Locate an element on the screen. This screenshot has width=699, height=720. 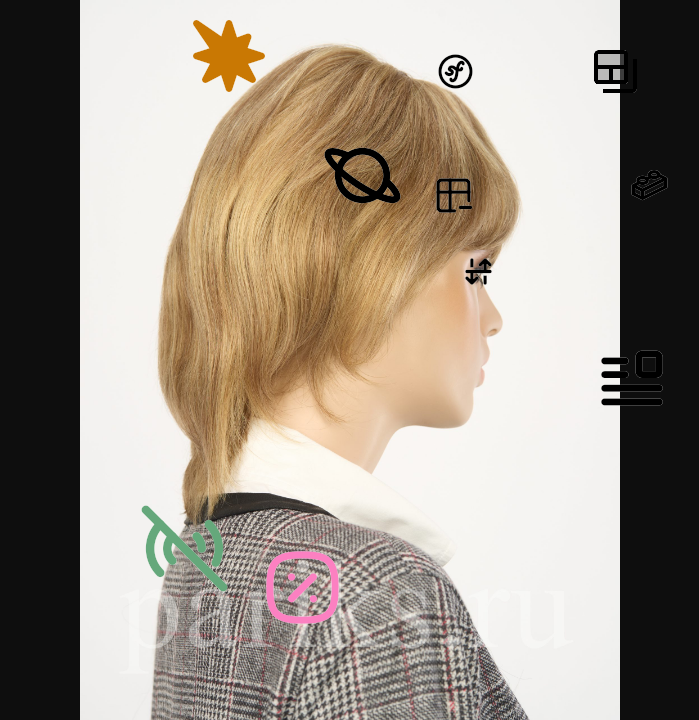
explore global or worldwide content is located at coordinates (362, 175).